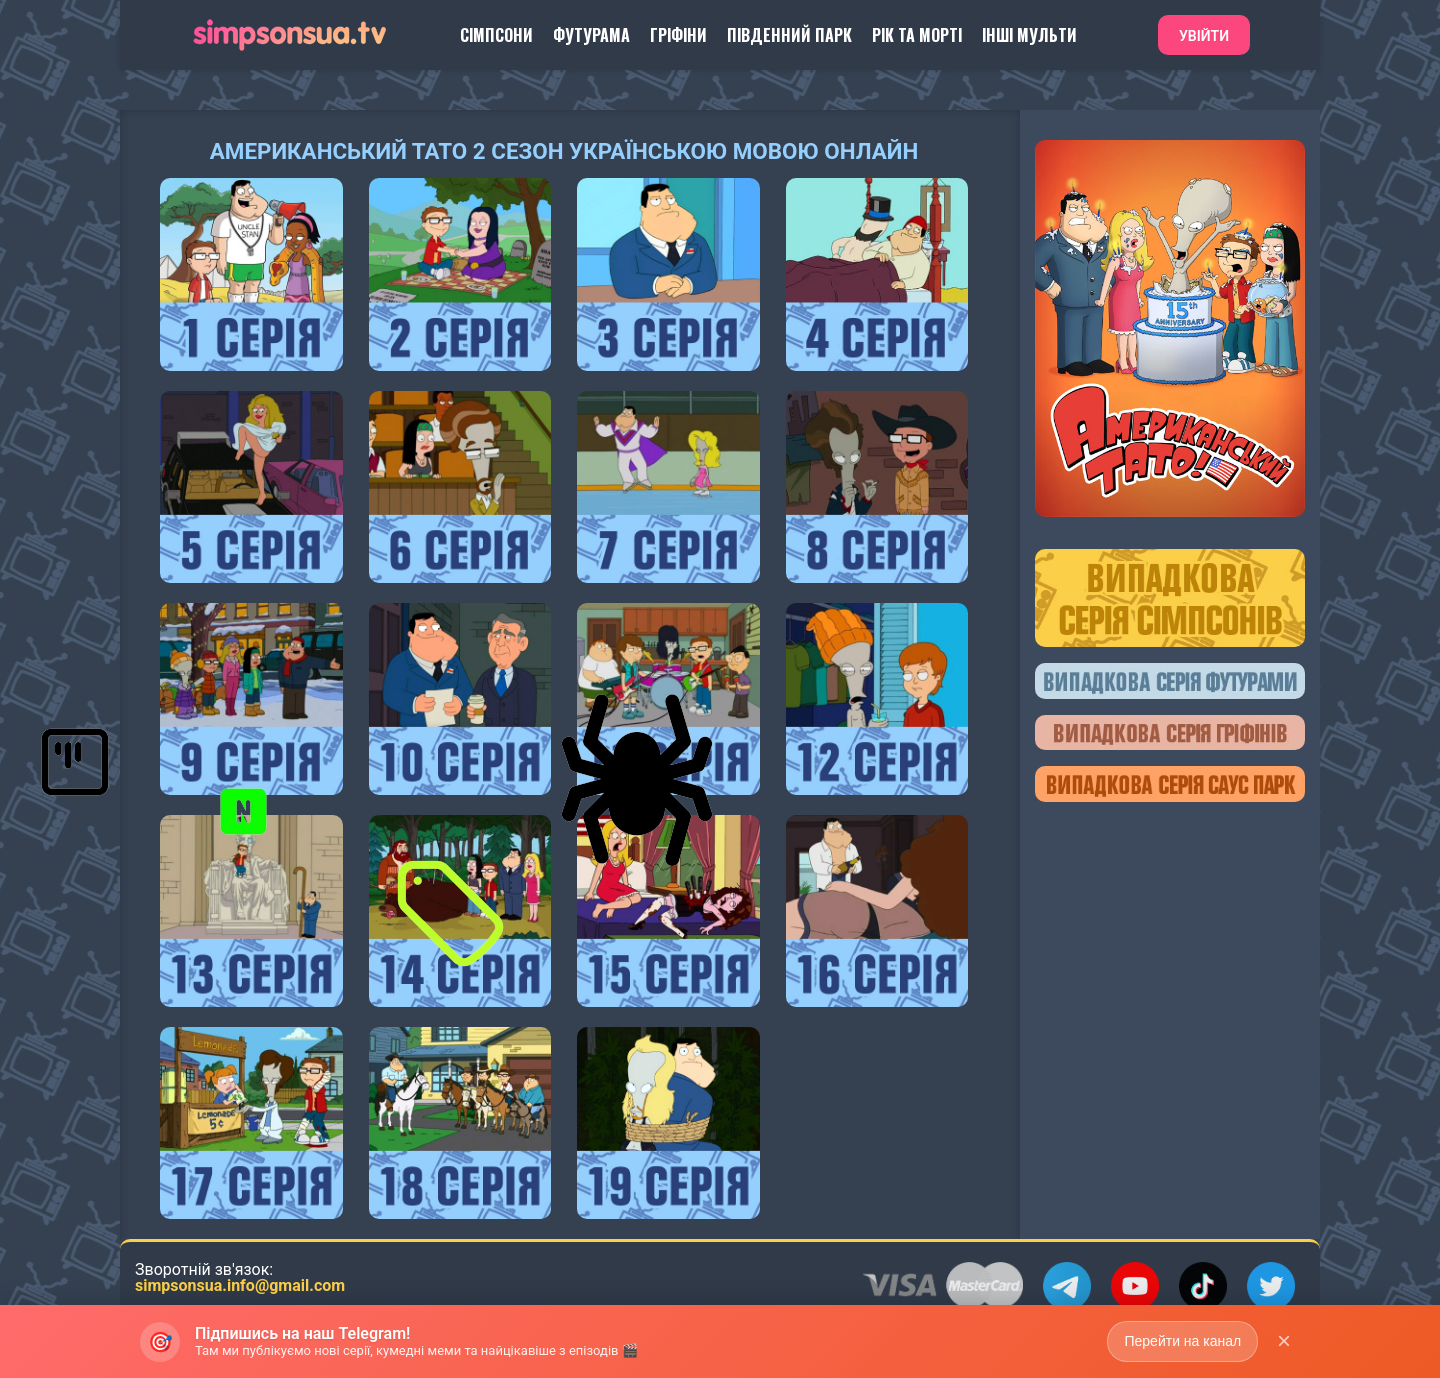 The image size is (1440, 1378). What do you see at coordinates (449, 912) in the screenshot?
I see `add or view tags for an item` at bounding box center [449, 912].